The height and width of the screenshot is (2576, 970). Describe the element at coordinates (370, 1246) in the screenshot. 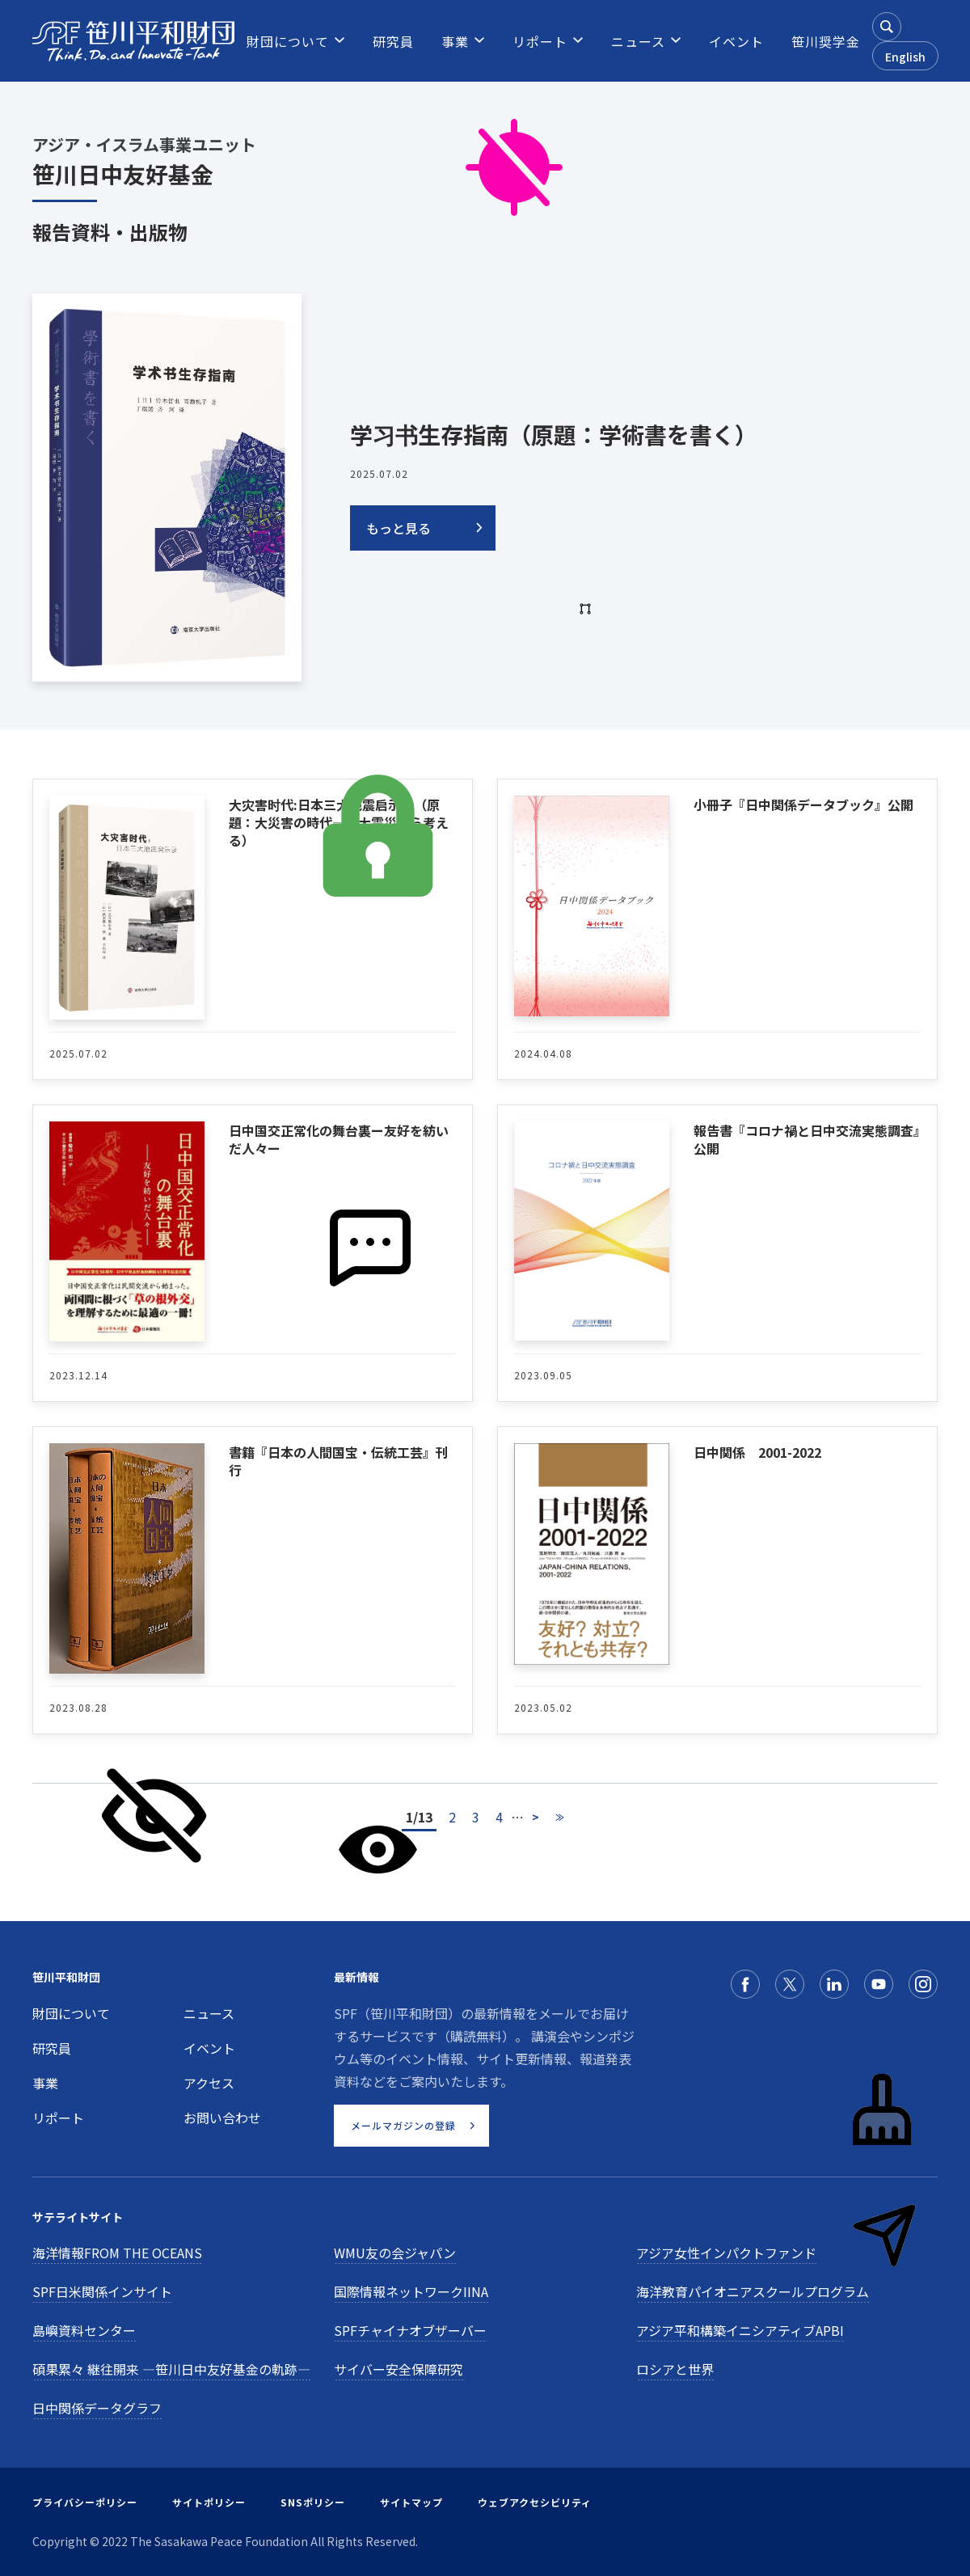

I see `open messaging or chat` at that location.